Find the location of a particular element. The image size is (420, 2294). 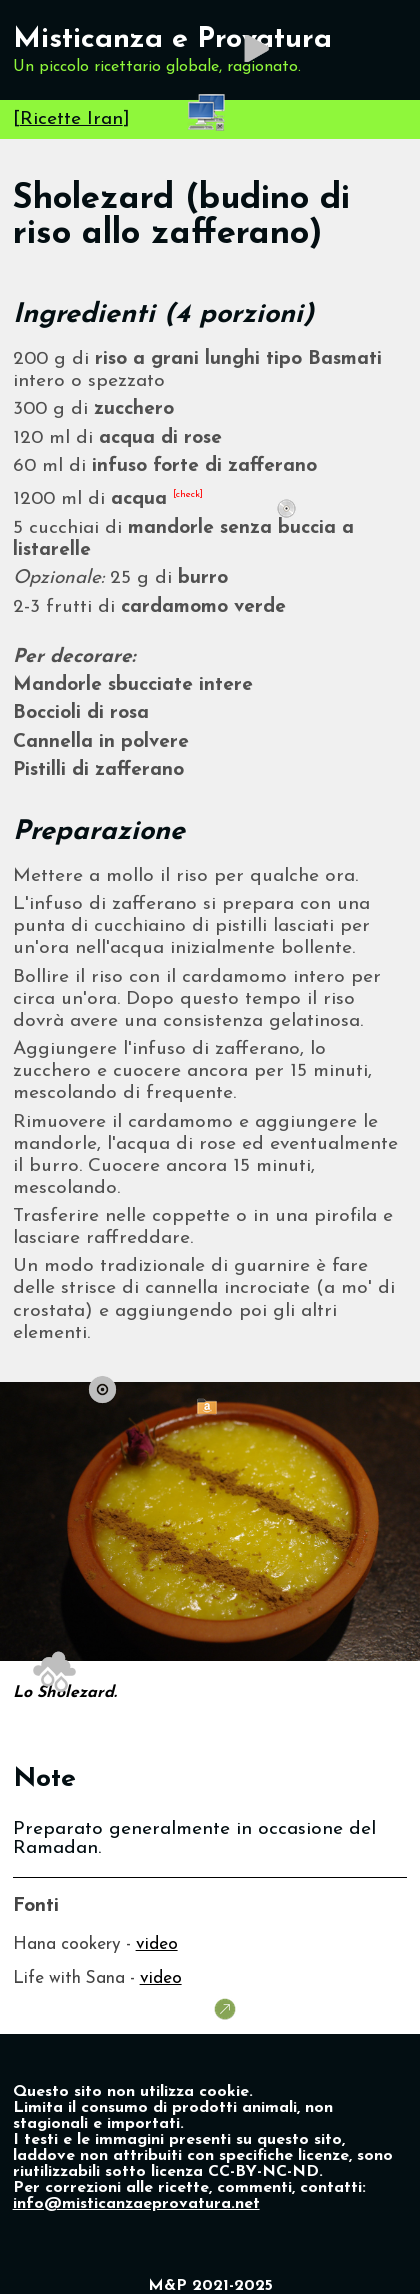

access CD/DVD drive or disc reader is located at coordinates (286, 508).